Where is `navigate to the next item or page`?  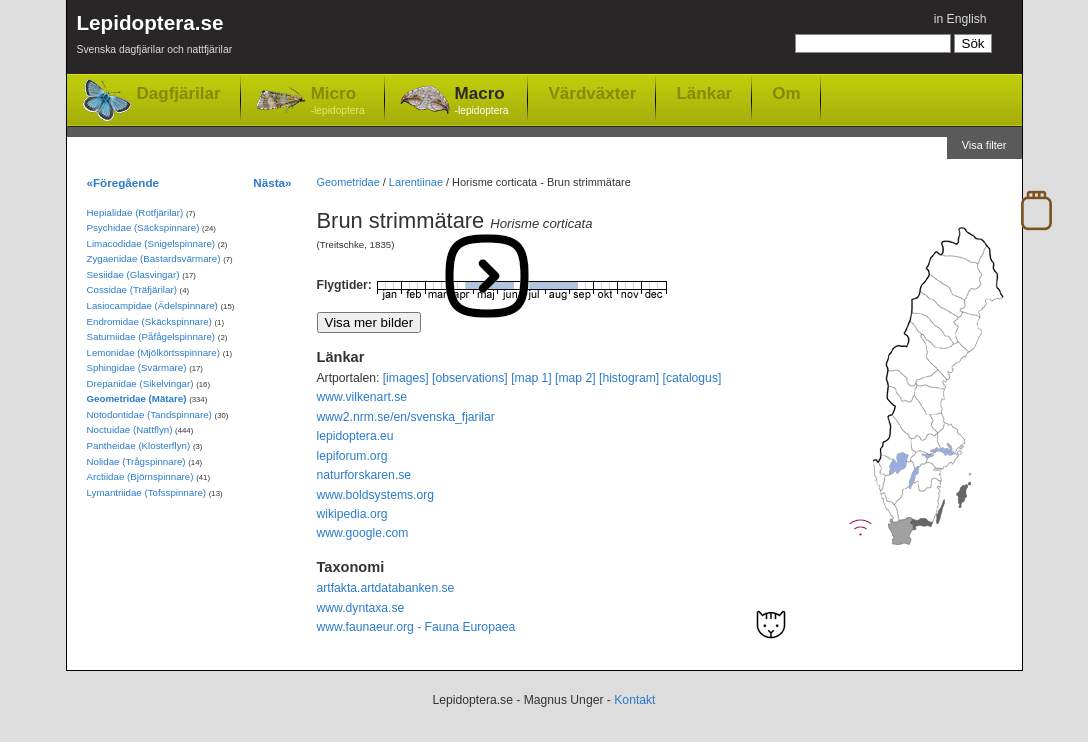
navigate to the next item or page is located at coordinates (487, 276).